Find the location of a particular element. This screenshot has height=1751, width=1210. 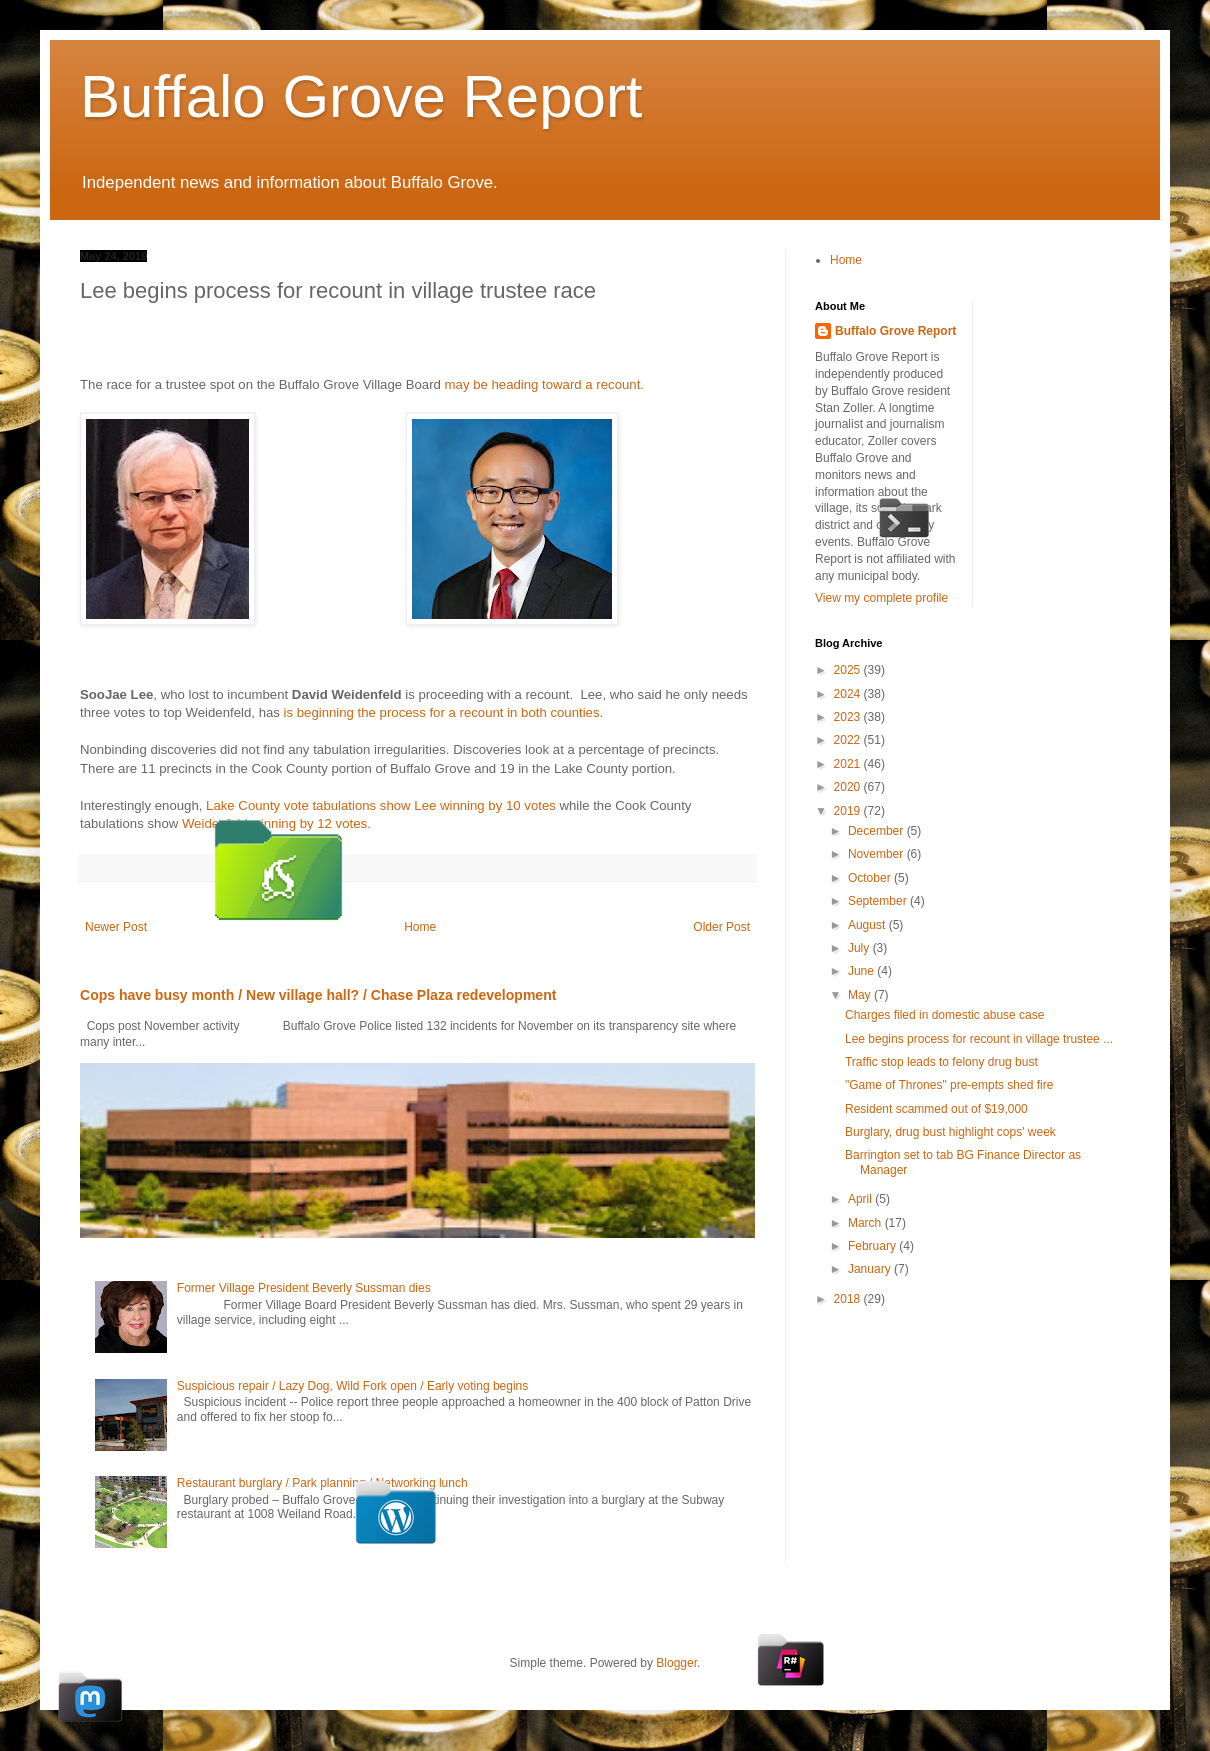

open windows terminal projects folder is located at coordinates (904, 519).